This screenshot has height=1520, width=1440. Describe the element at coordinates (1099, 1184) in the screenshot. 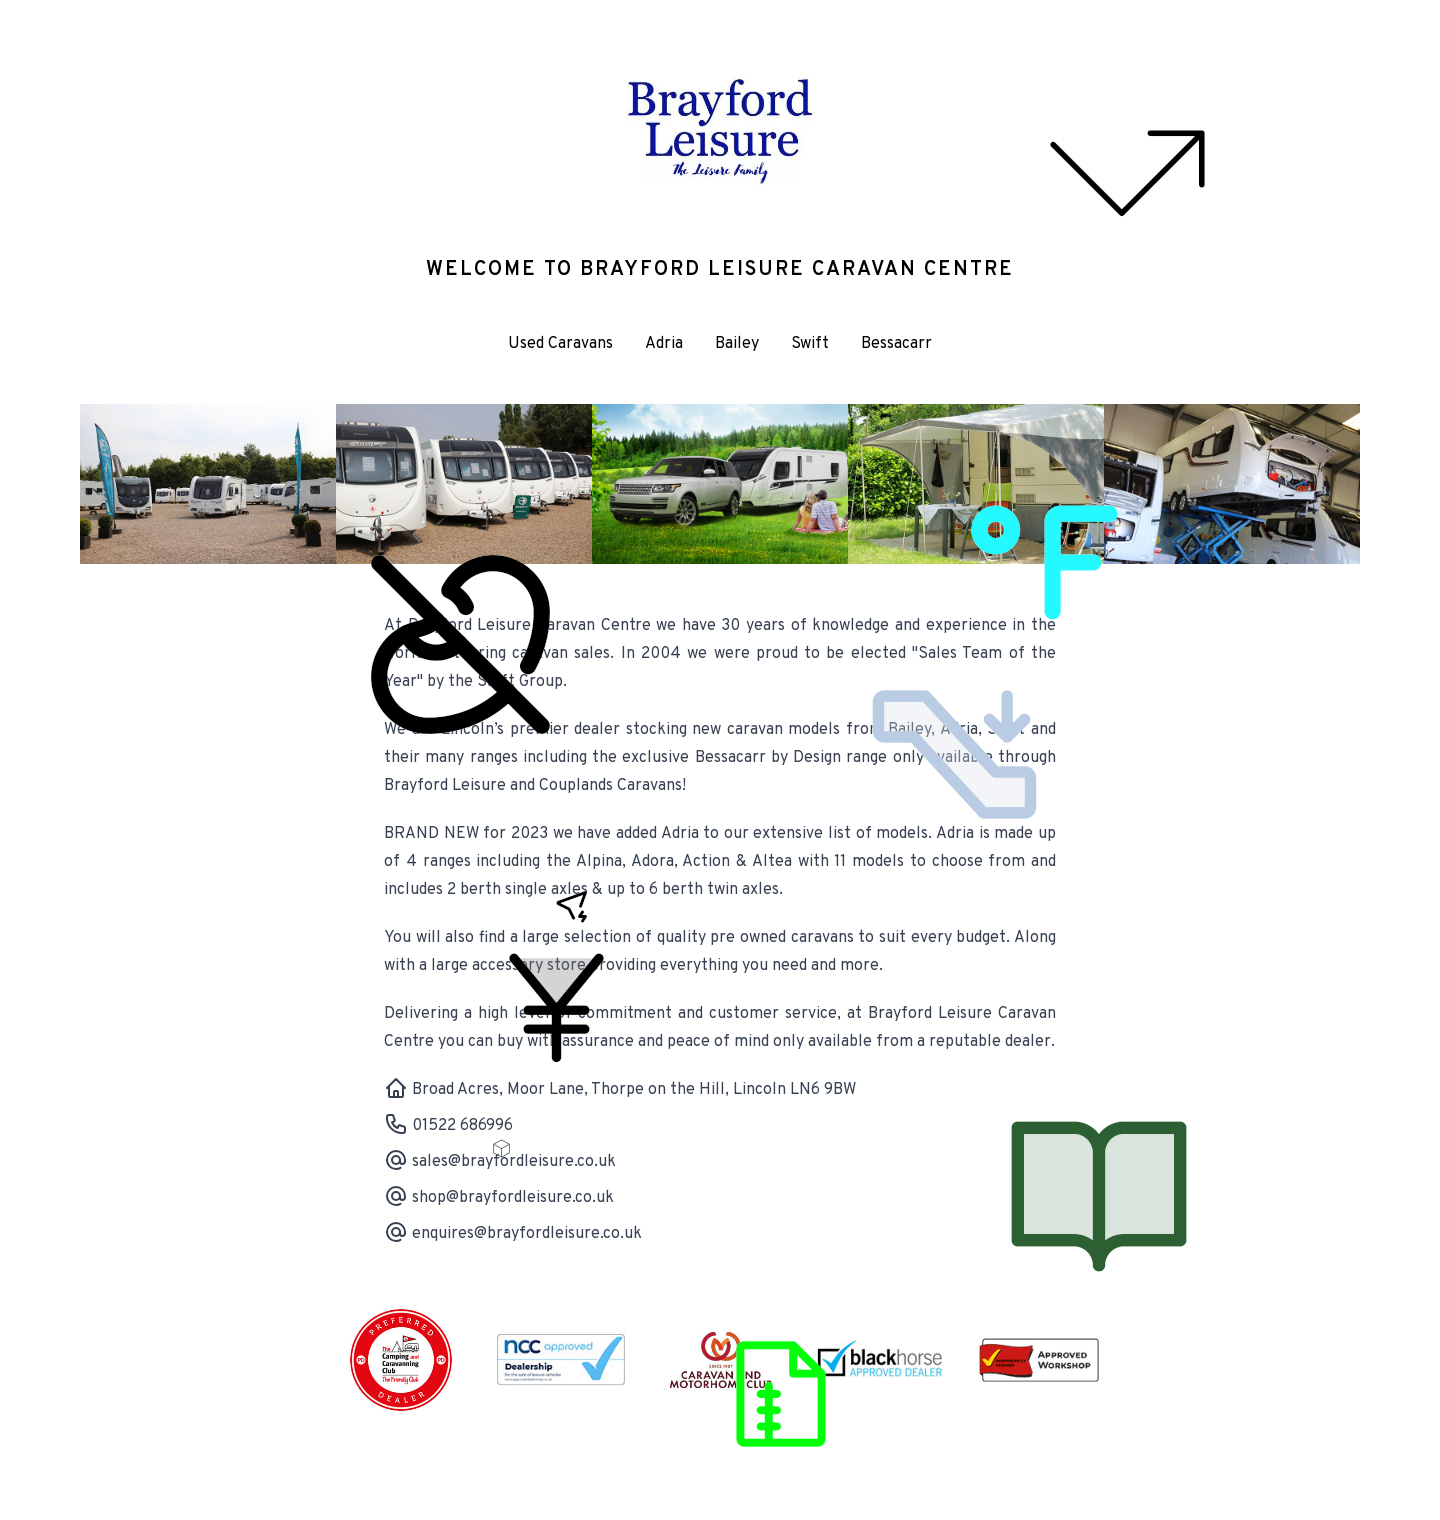

I see `open reading mode or e-book viewer` at that location.